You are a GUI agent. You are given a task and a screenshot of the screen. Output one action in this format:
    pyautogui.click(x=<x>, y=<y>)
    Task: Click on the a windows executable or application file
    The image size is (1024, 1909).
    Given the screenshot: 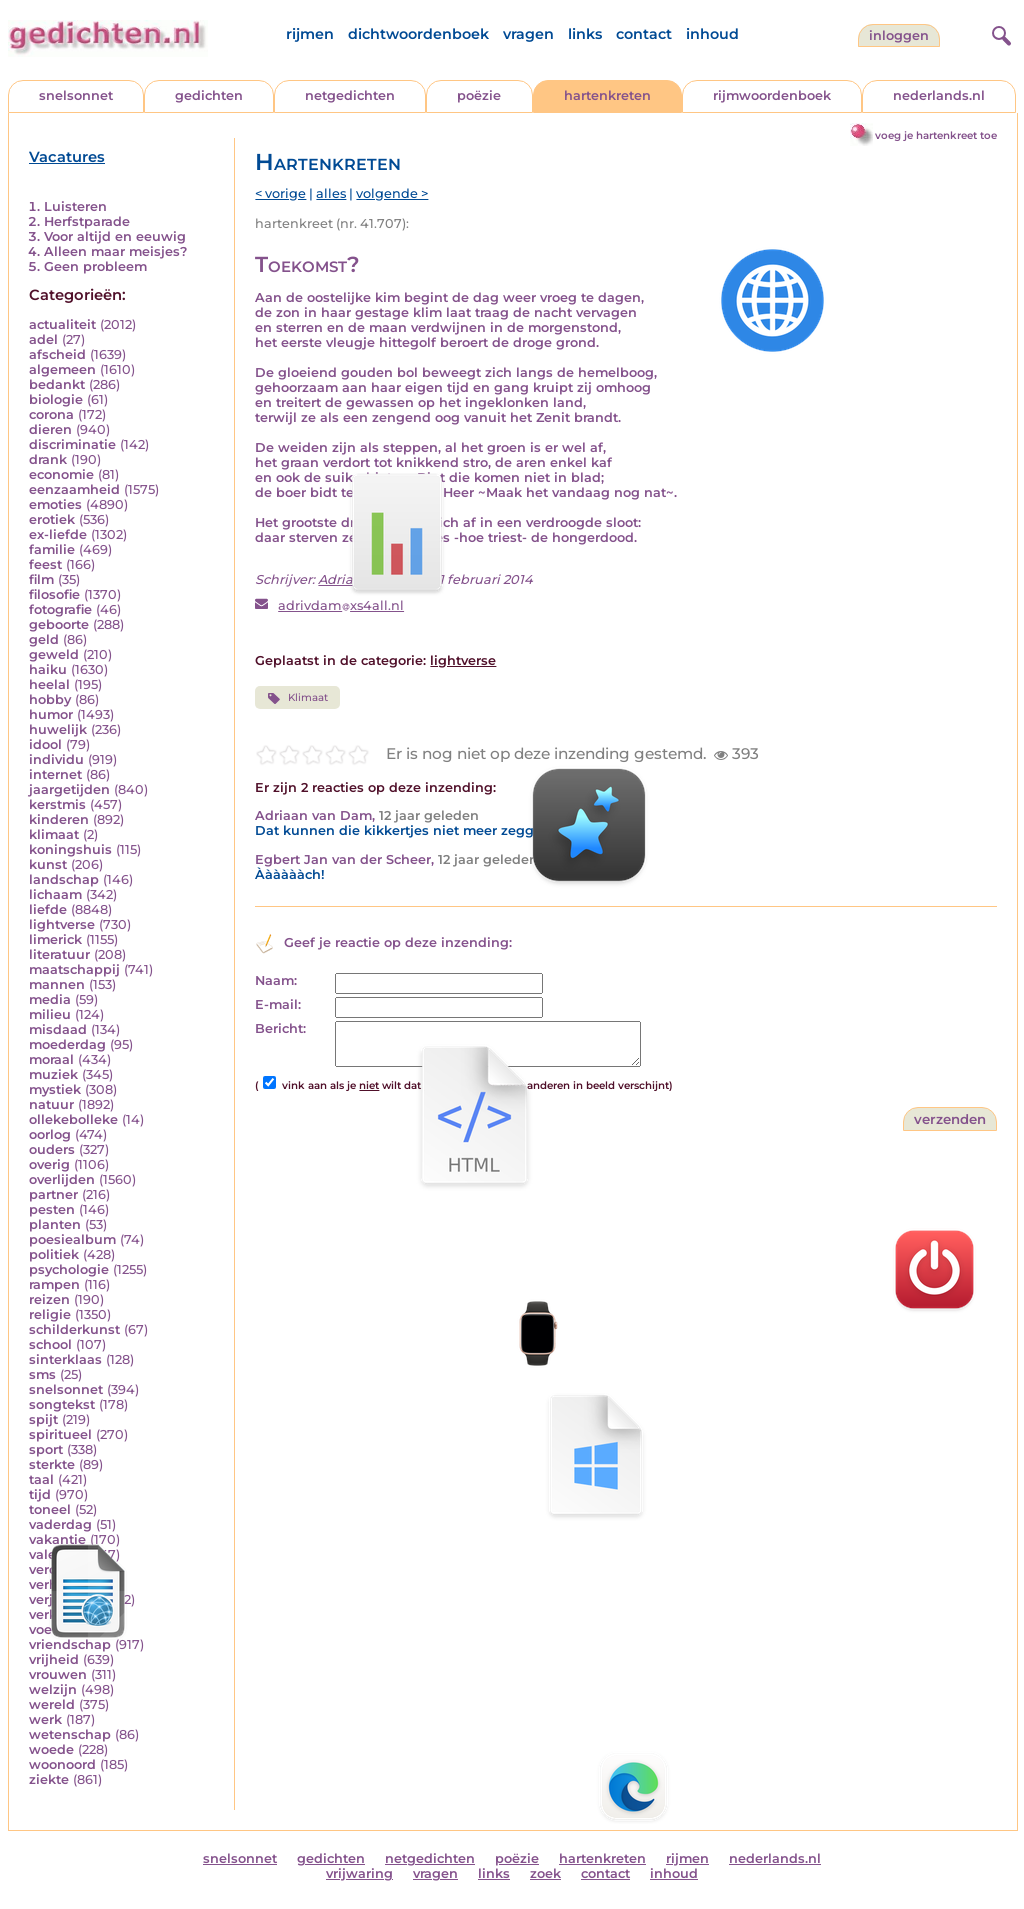 What is the action you would take?
    pyautogui.click(x=596, y=1457)
    